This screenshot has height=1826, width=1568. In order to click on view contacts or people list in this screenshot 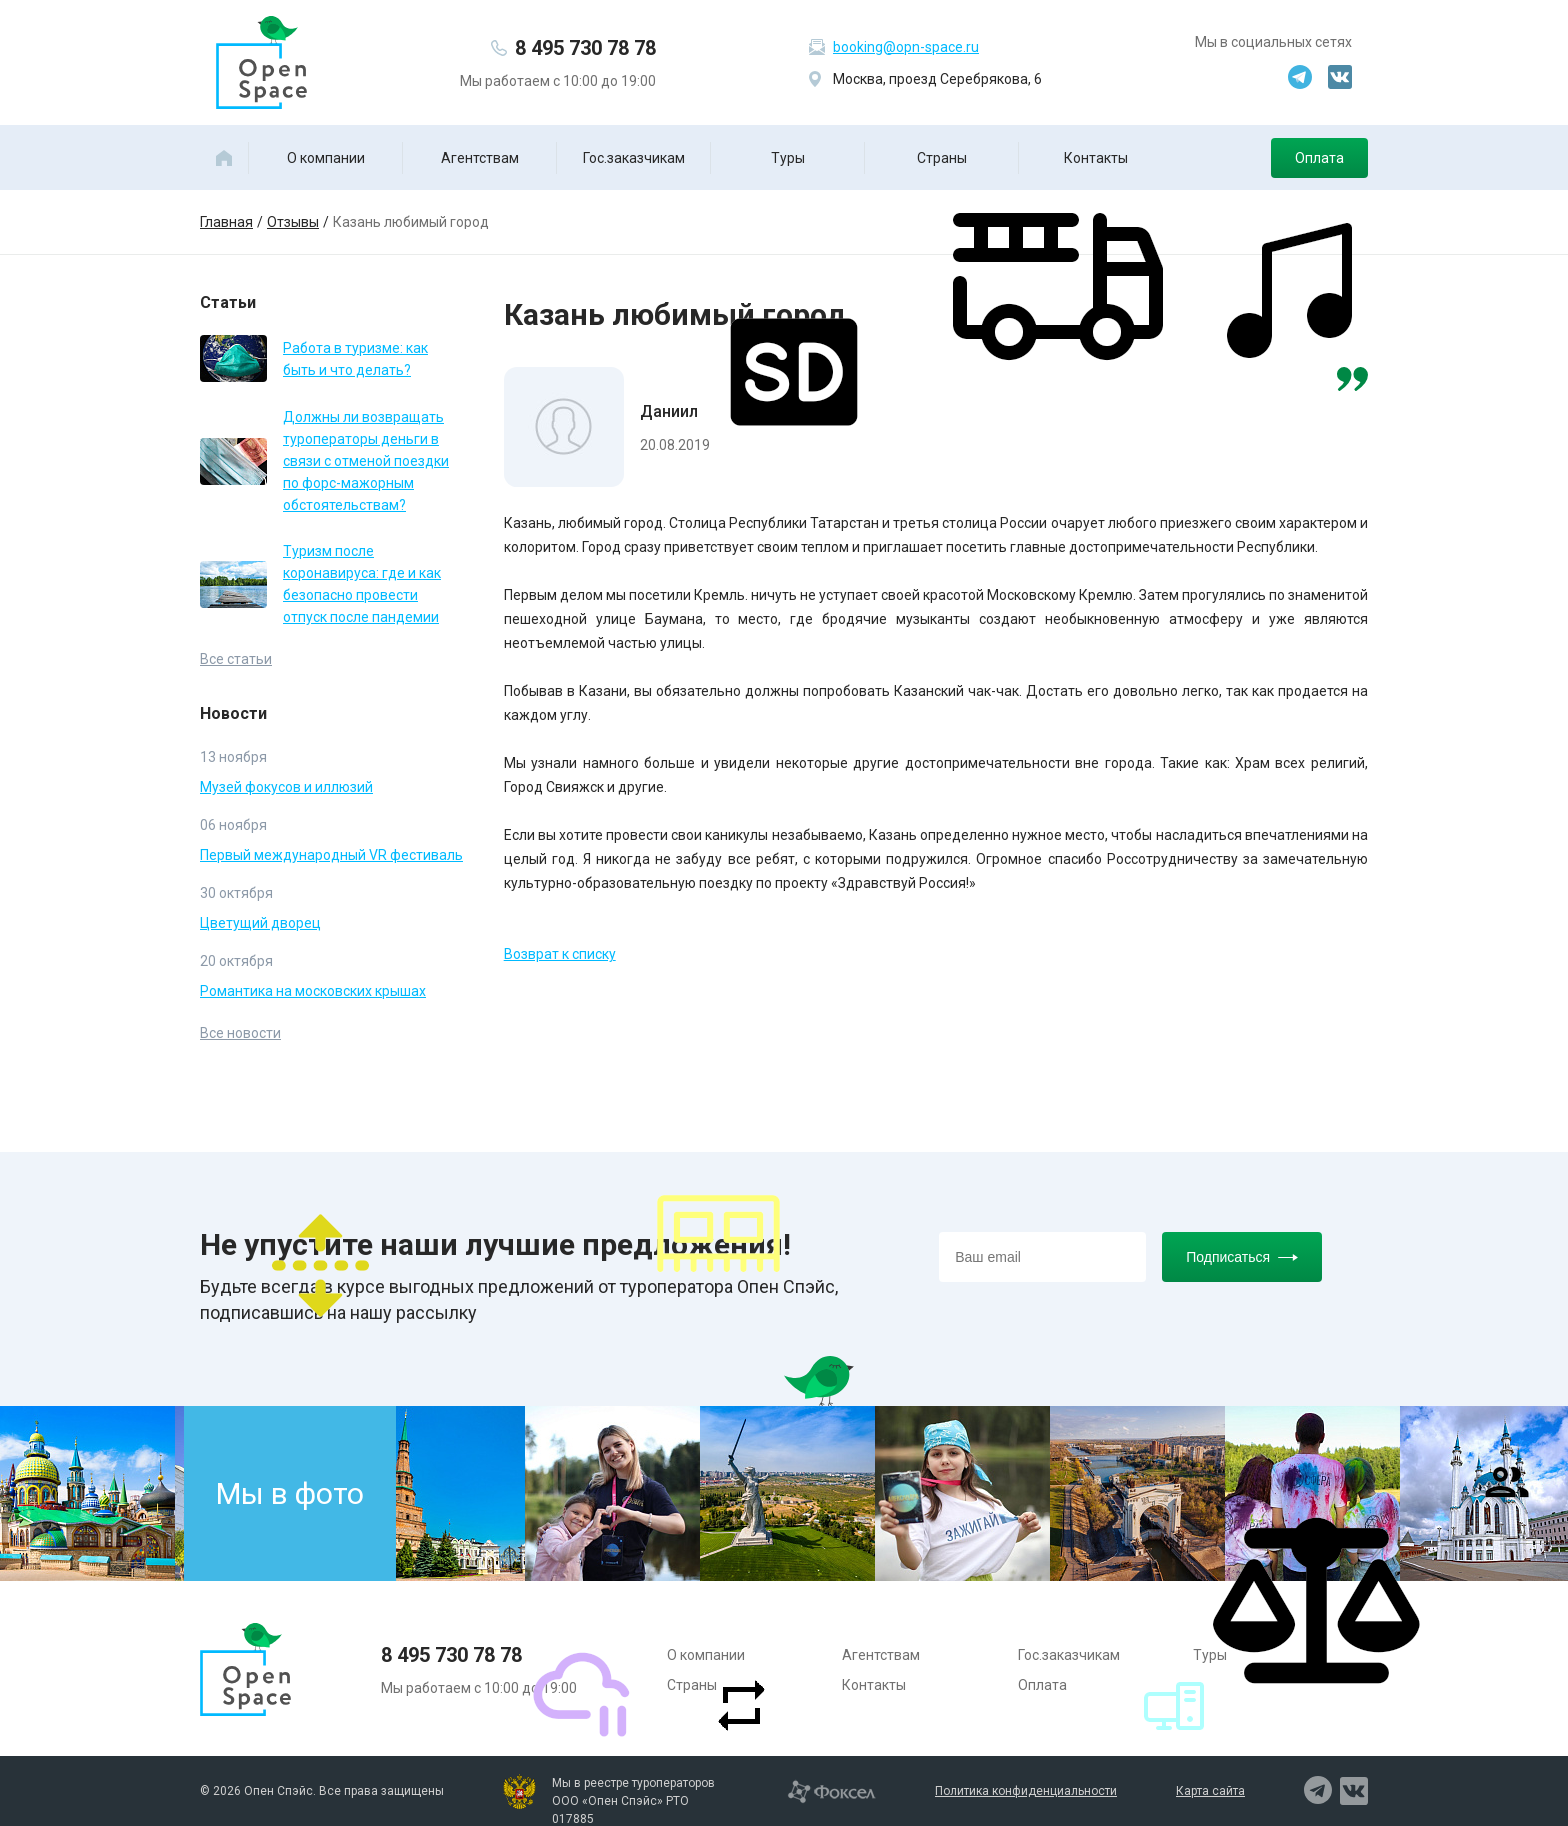, I will do `click(1507, 1482)`.